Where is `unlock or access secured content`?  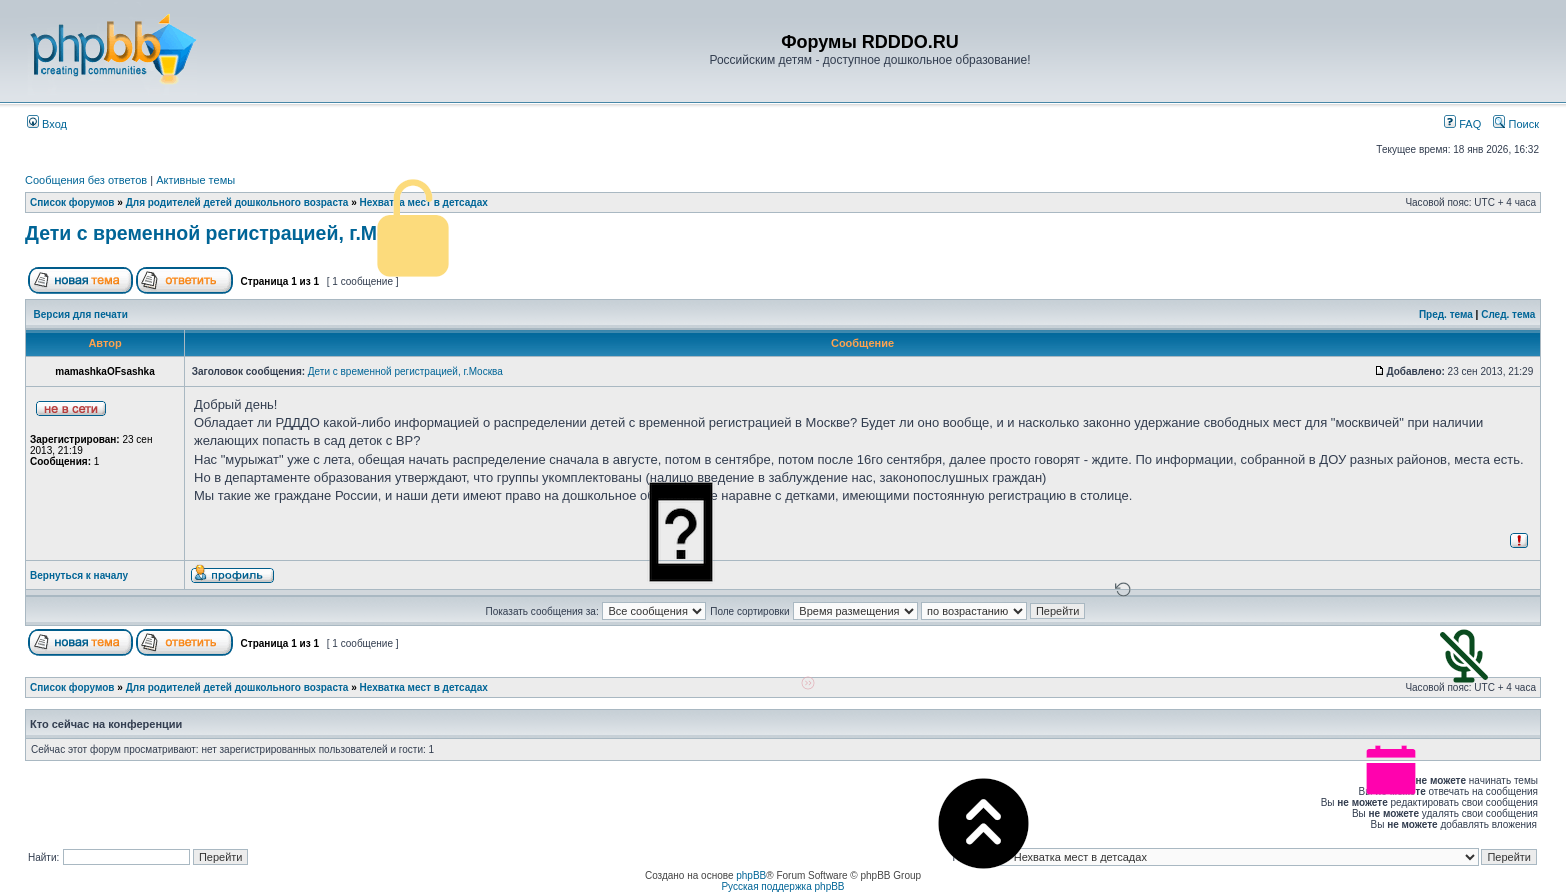 unlock or access secured content is located at coordinates (413, 228).